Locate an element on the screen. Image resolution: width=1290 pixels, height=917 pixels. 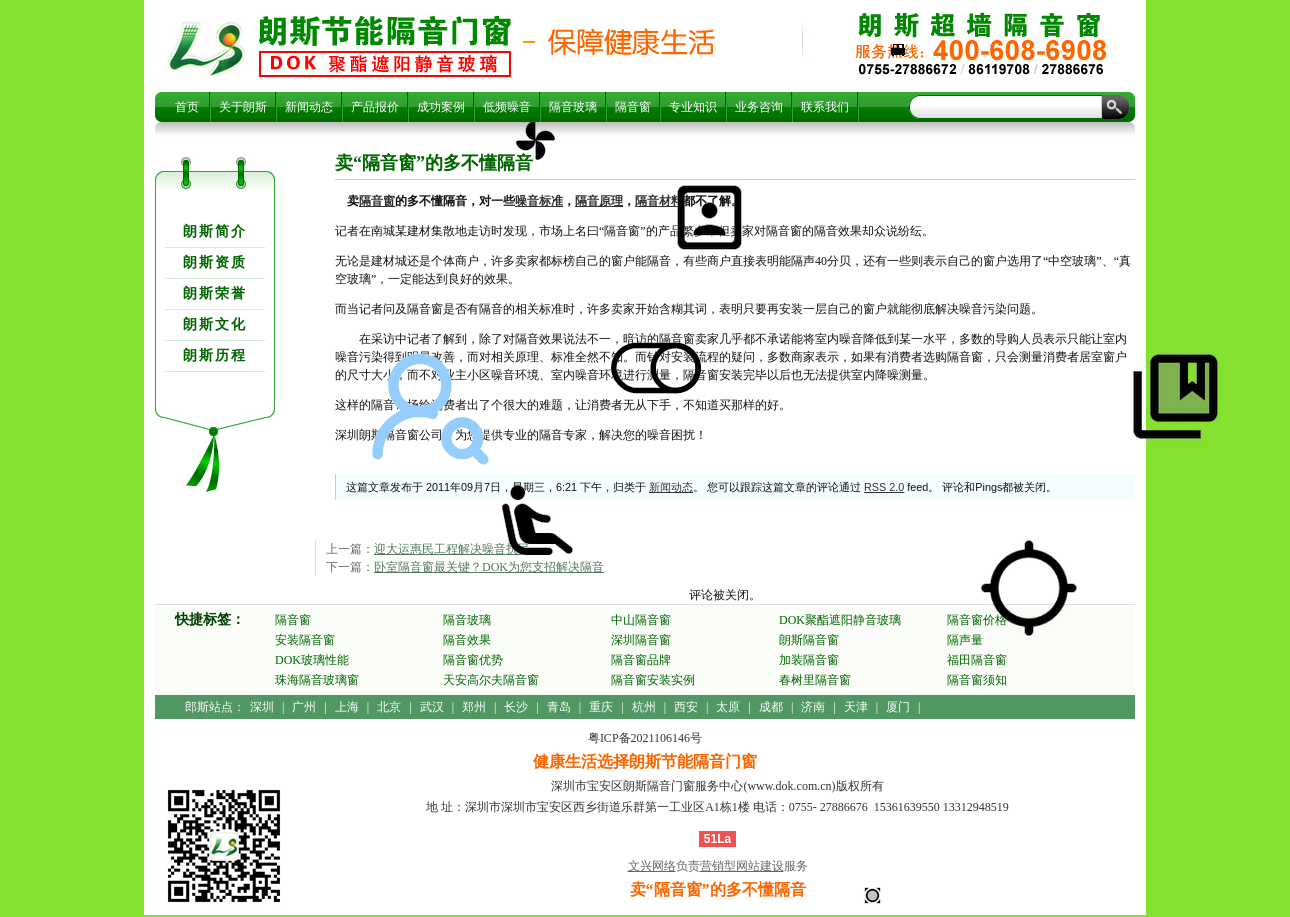
search for a user or contact is located at coordinates (430, 406).